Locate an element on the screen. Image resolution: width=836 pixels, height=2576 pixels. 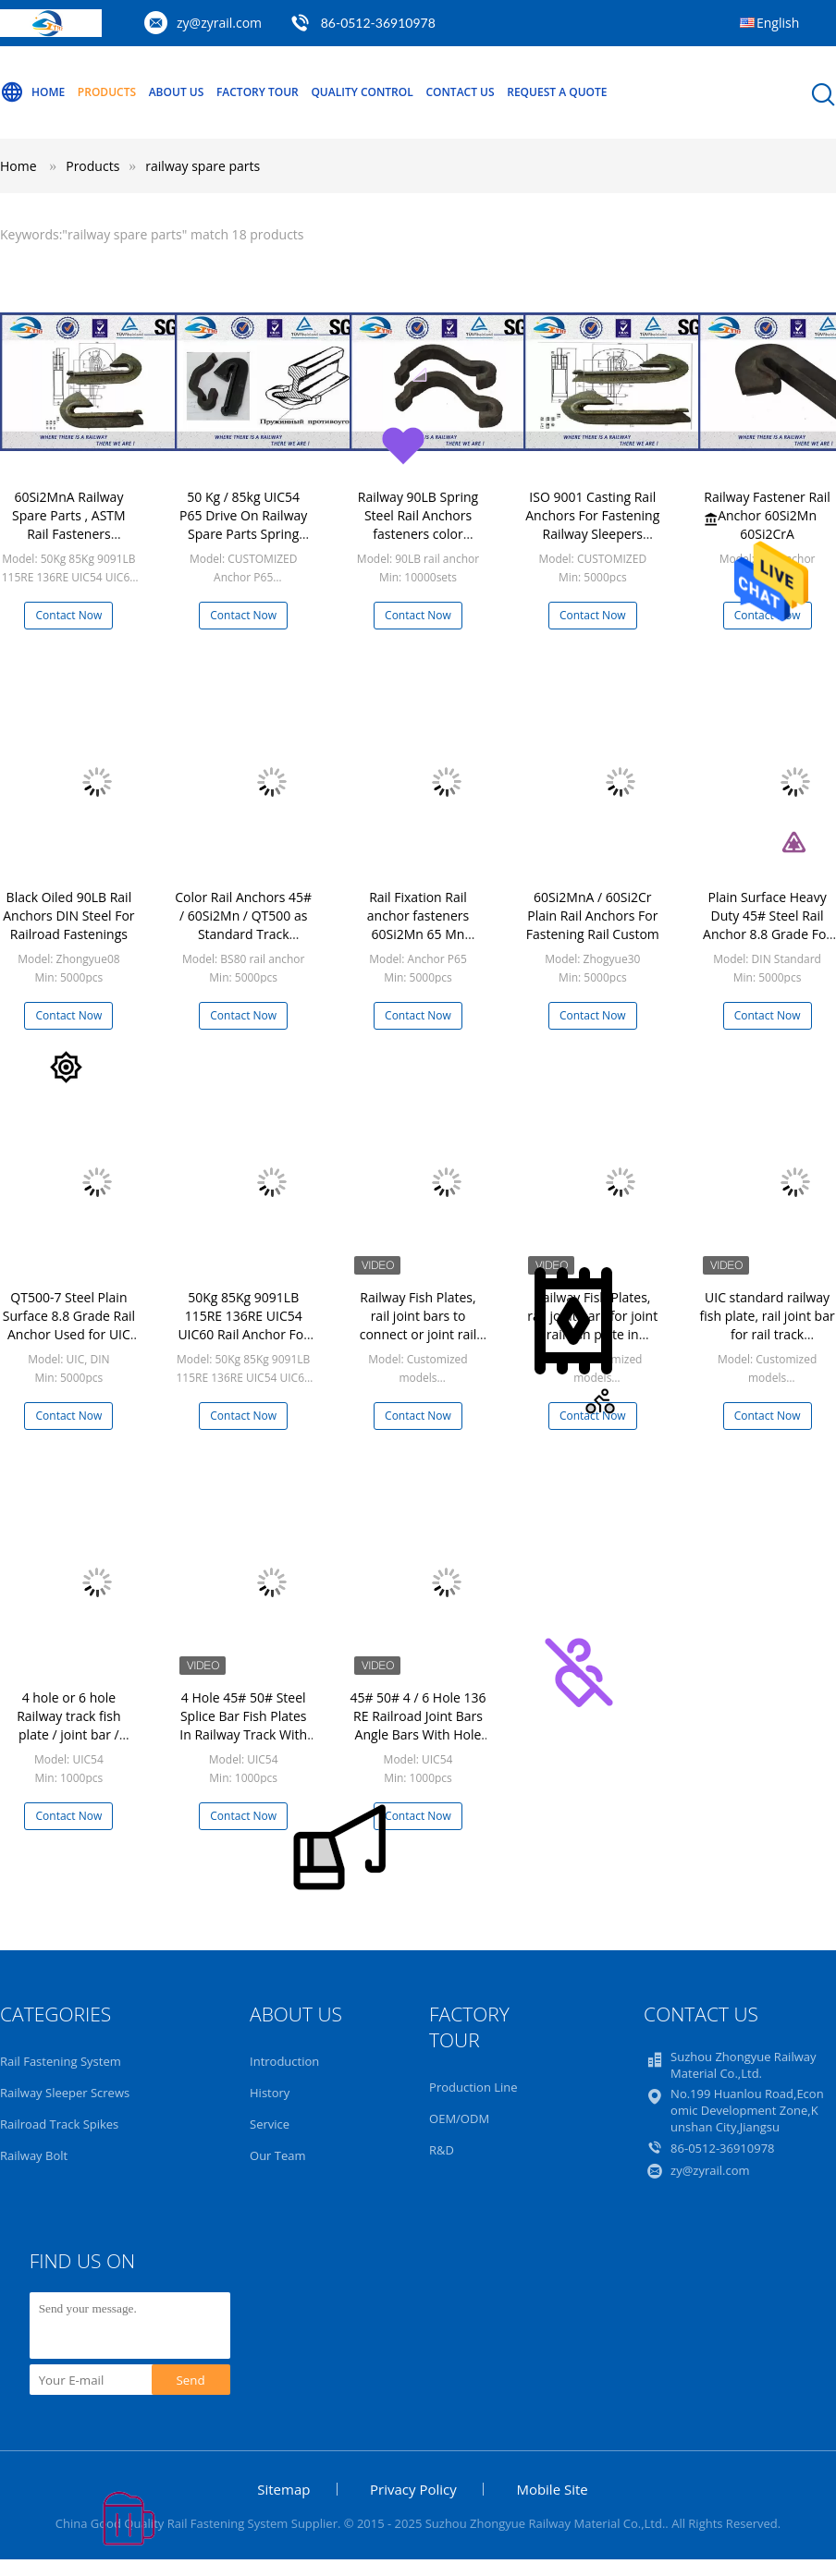
access banking or financial services is located at coordinates (711, 519).